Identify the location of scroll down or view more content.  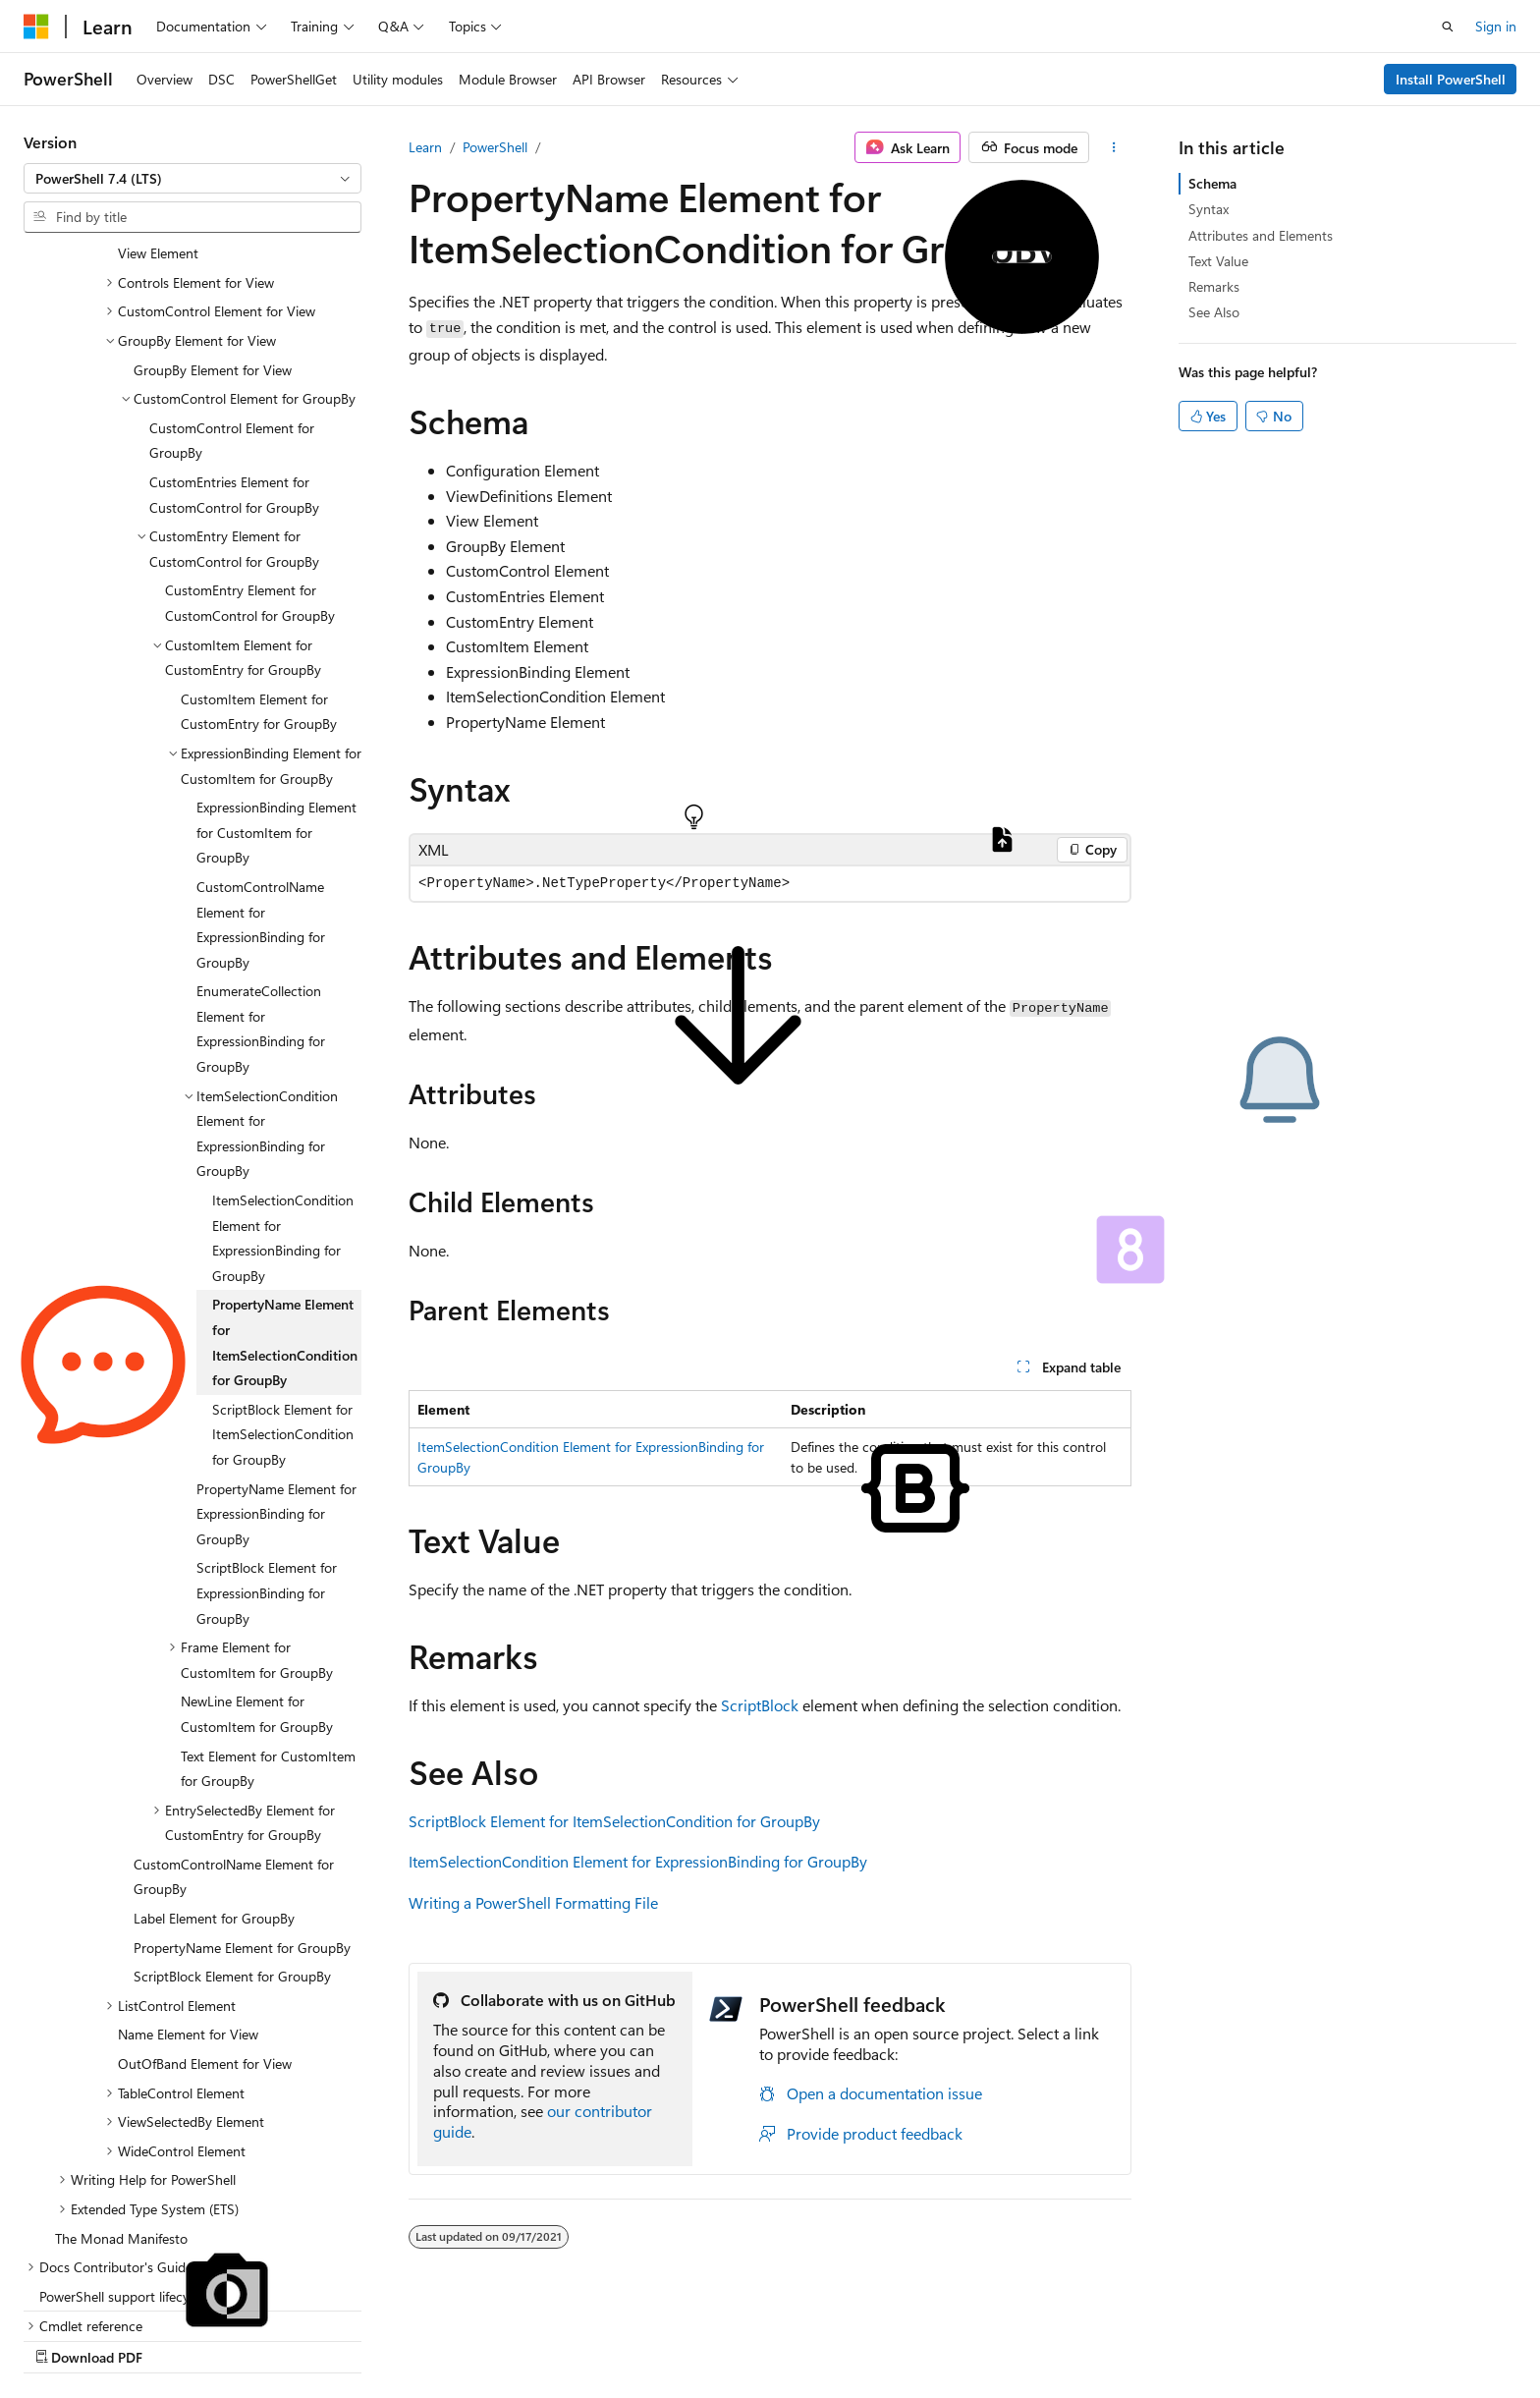
(738, 1015).